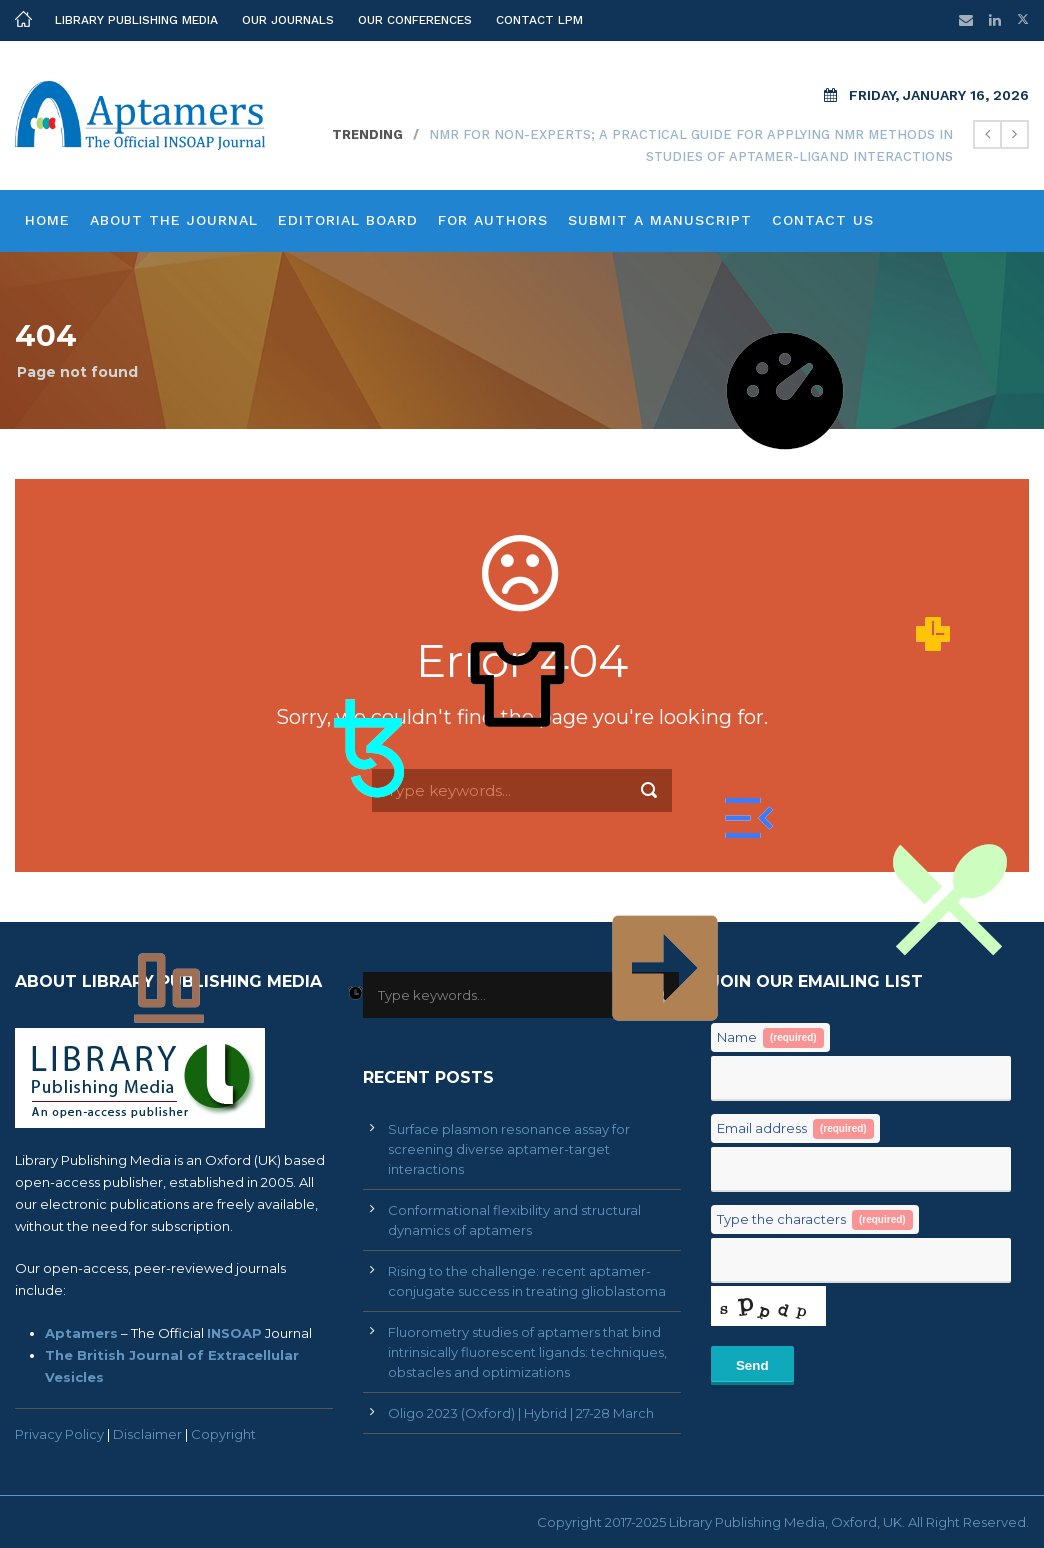 Image resolution: width=1044 pixels, height=1548 pixels. I want to click on proceed to the next step, so click(665, 968).